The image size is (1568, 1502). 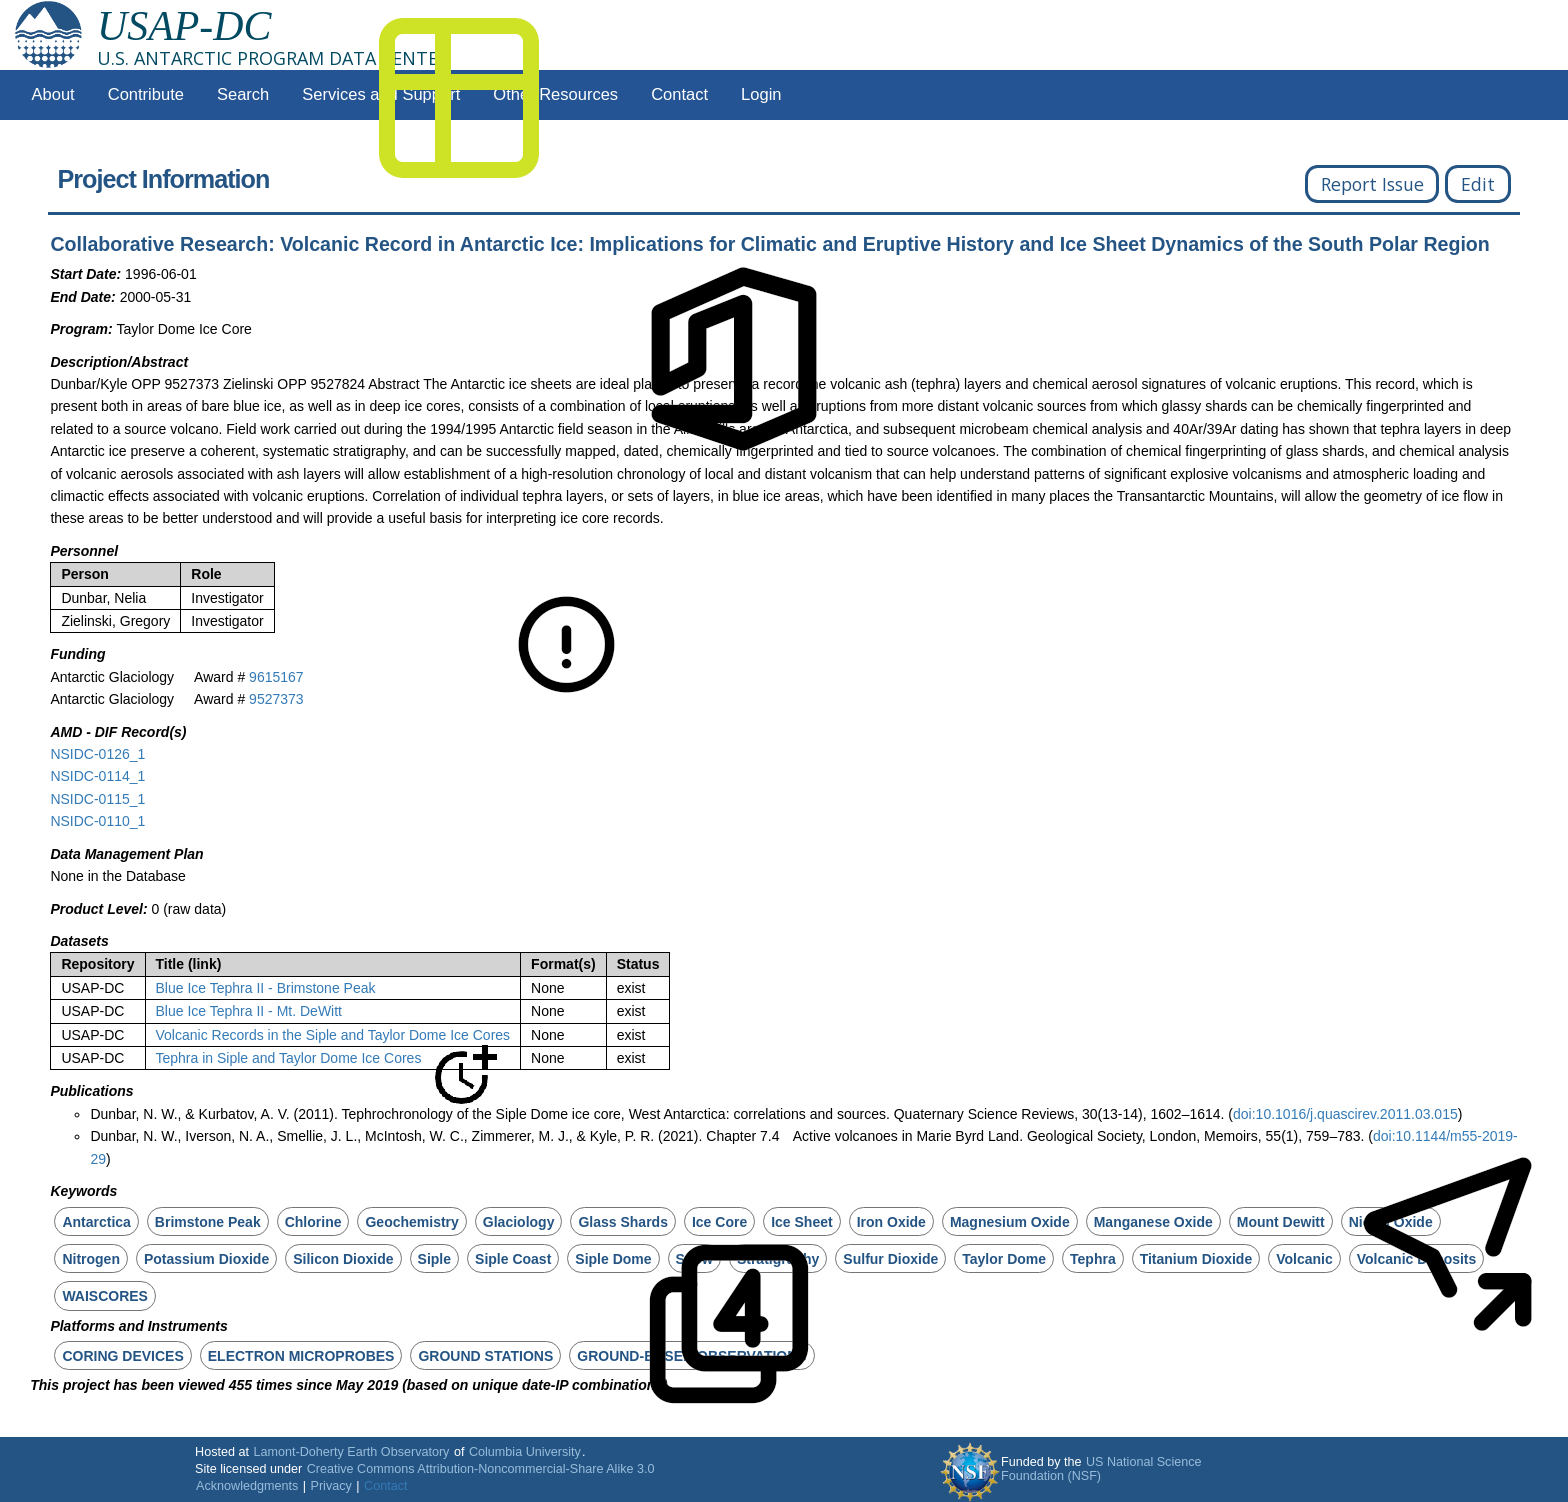 I want to click on open Microsoft Office suite, so click(x=734, y=359).